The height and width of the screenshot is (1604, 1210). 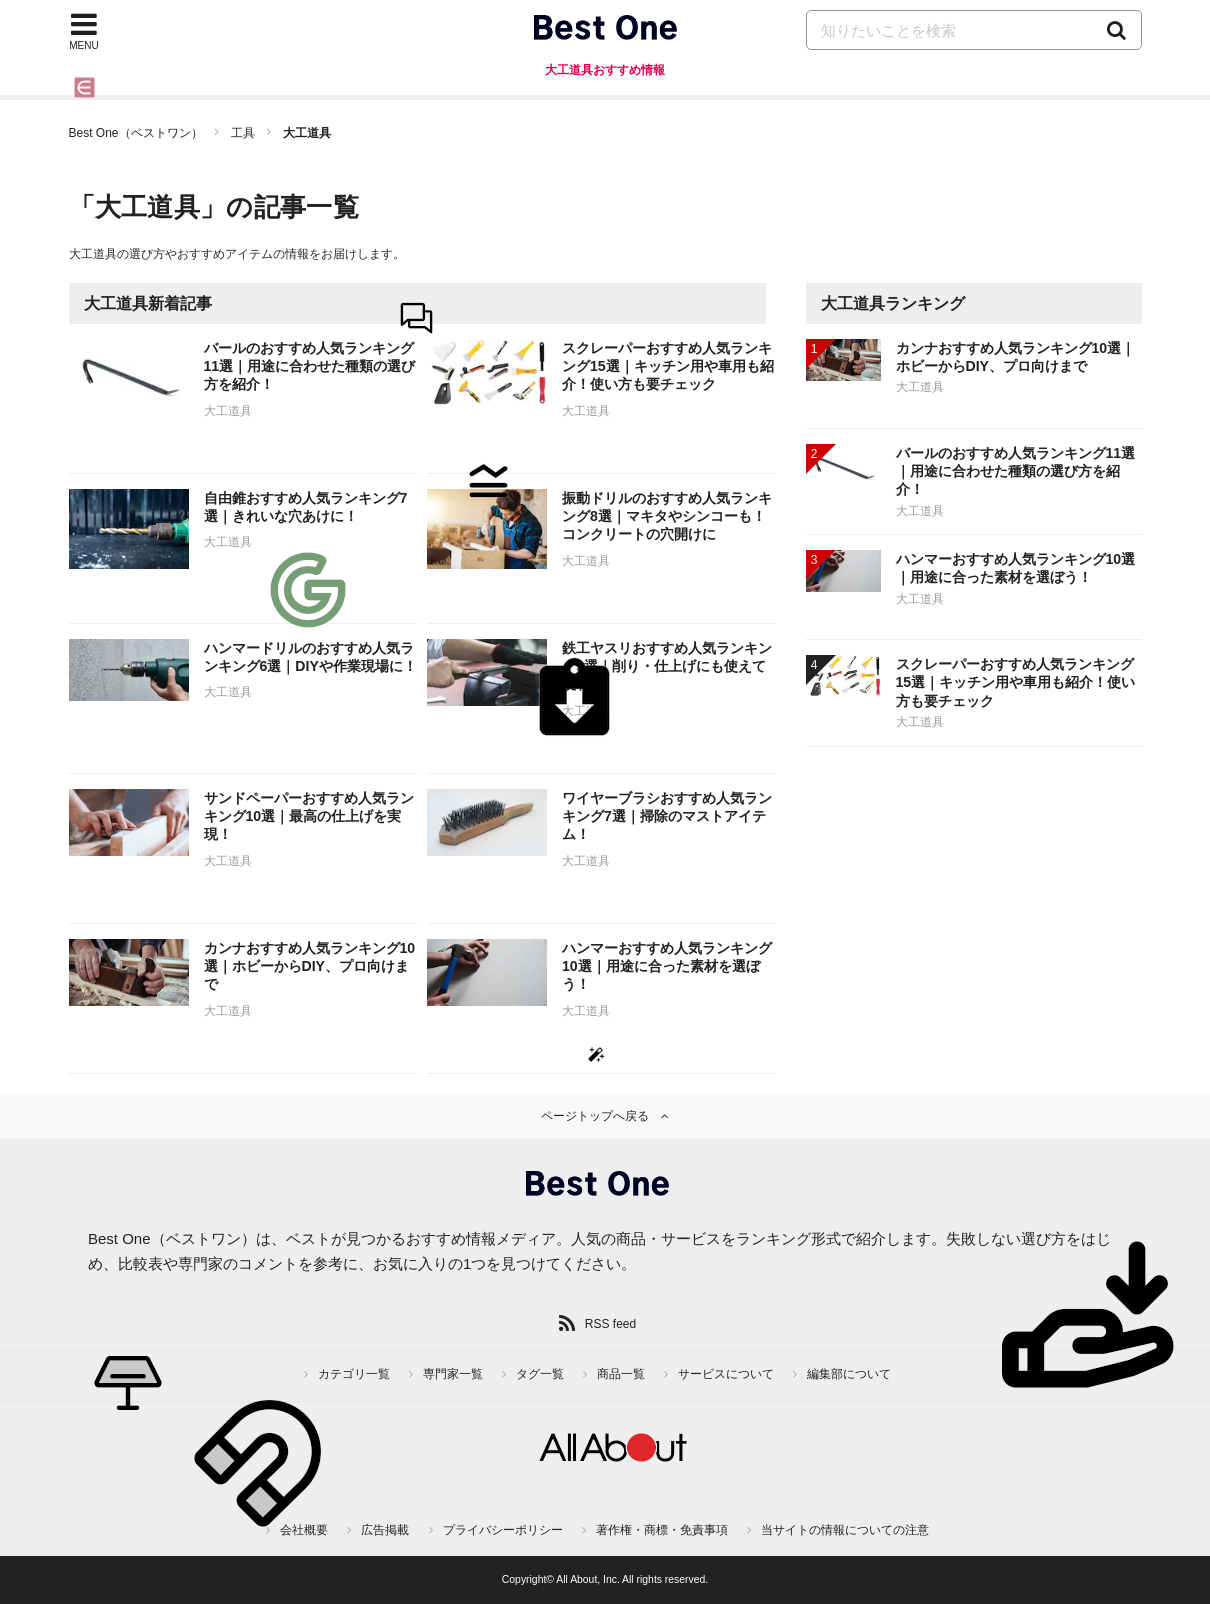 I want to click on open your conversations, so click(x=416, y=317).